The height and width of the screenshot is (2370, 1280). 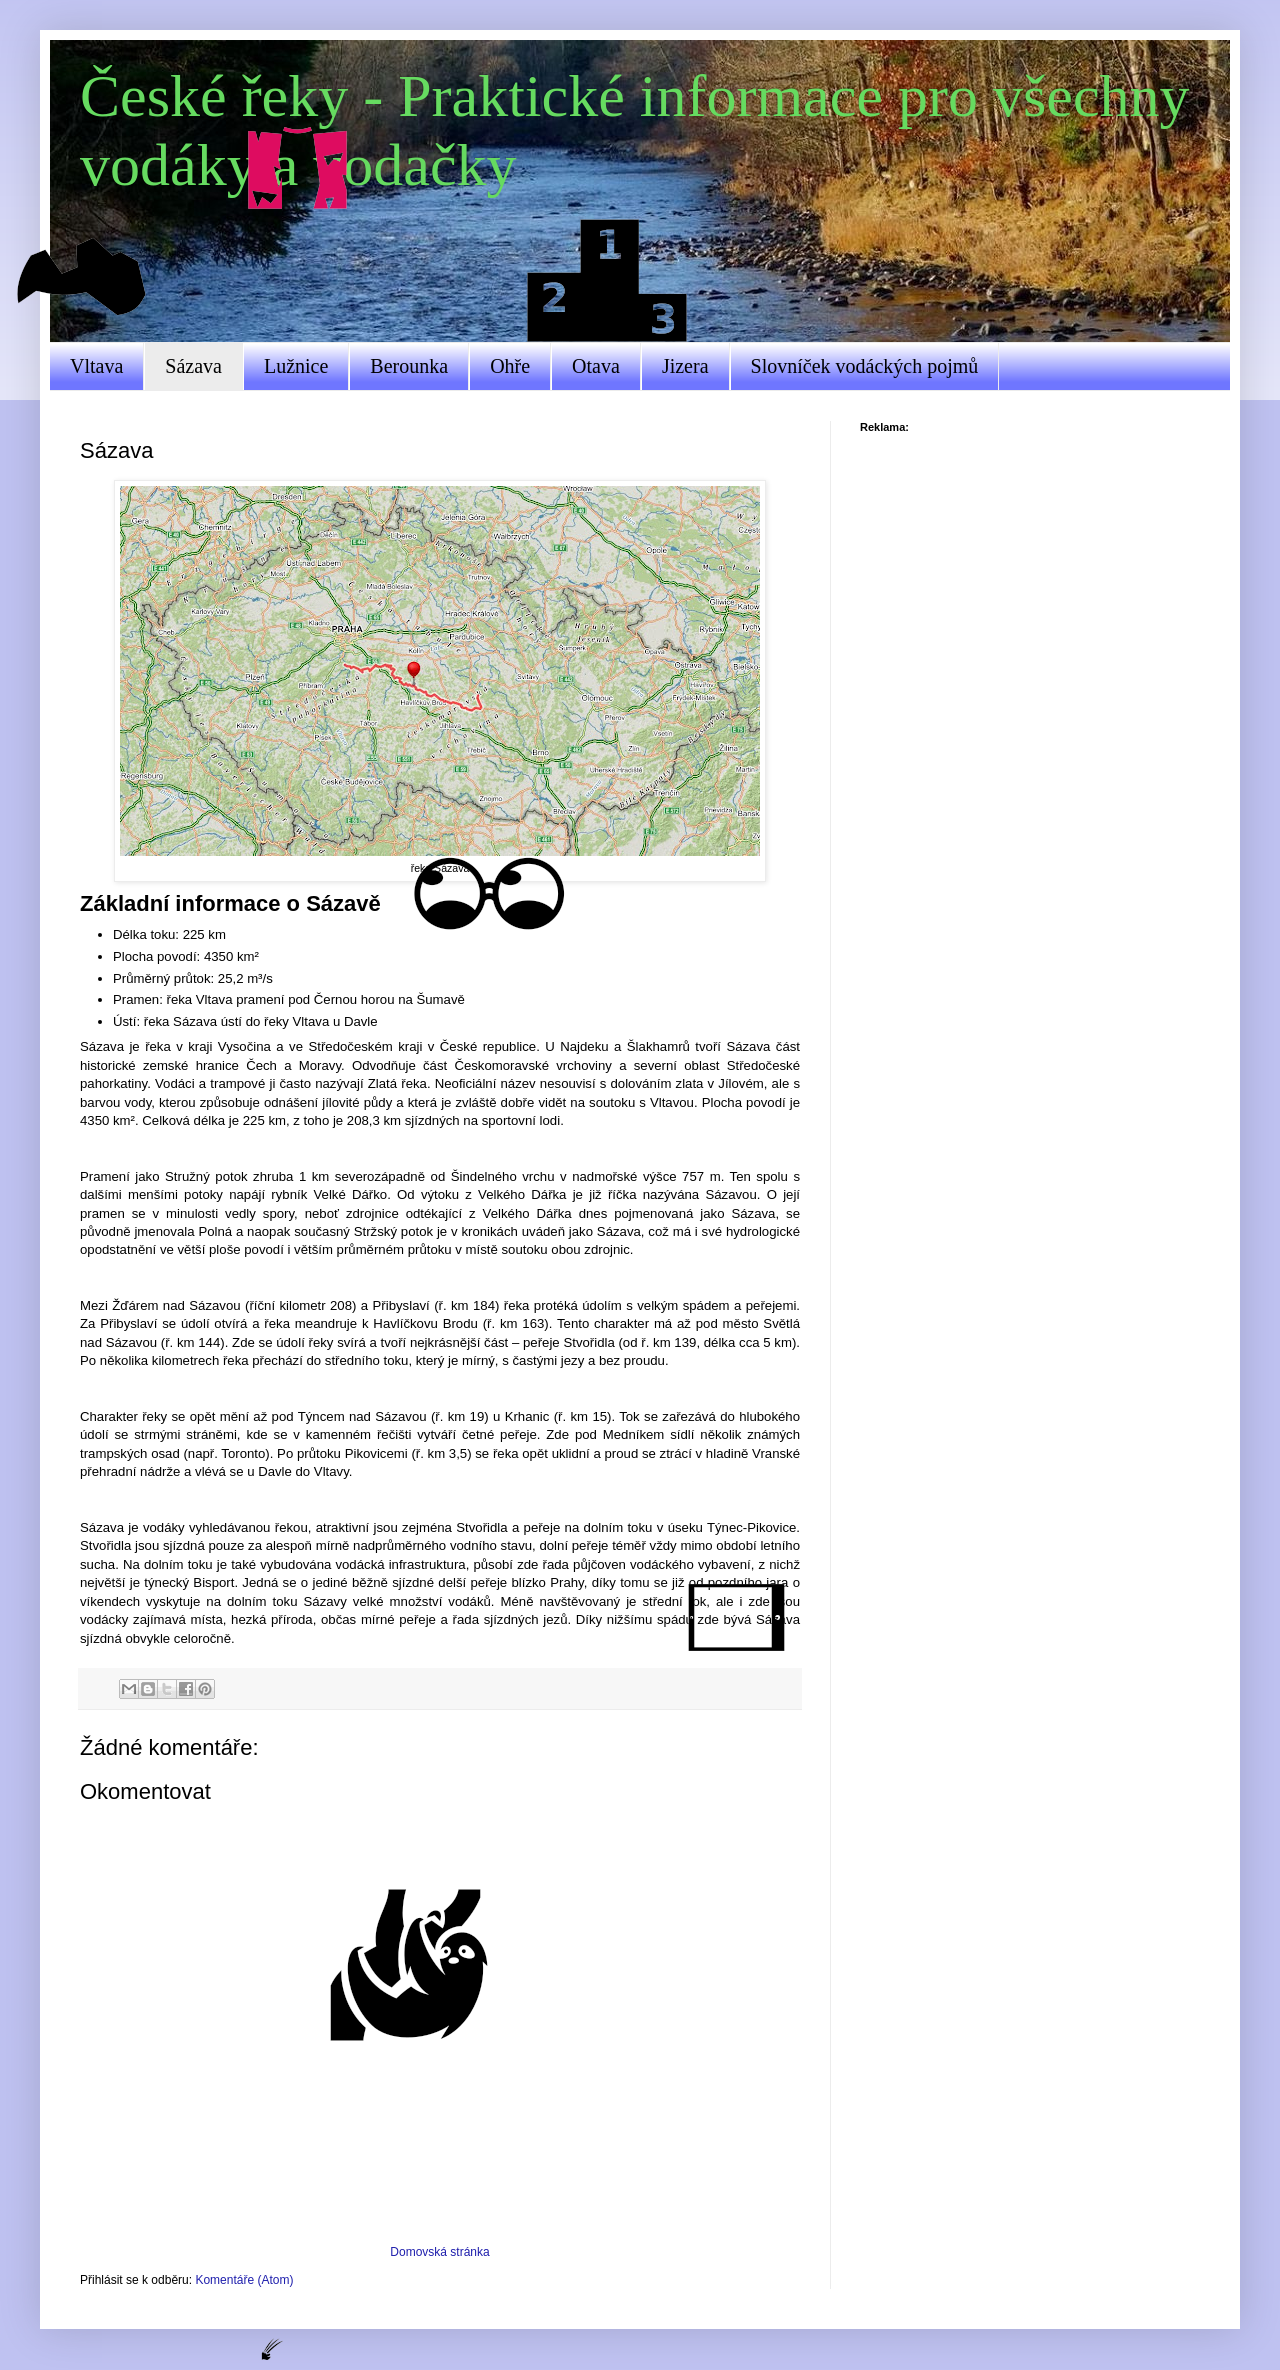 I want to click on sloth character or mascot icon, so click(x=409, y=1965).